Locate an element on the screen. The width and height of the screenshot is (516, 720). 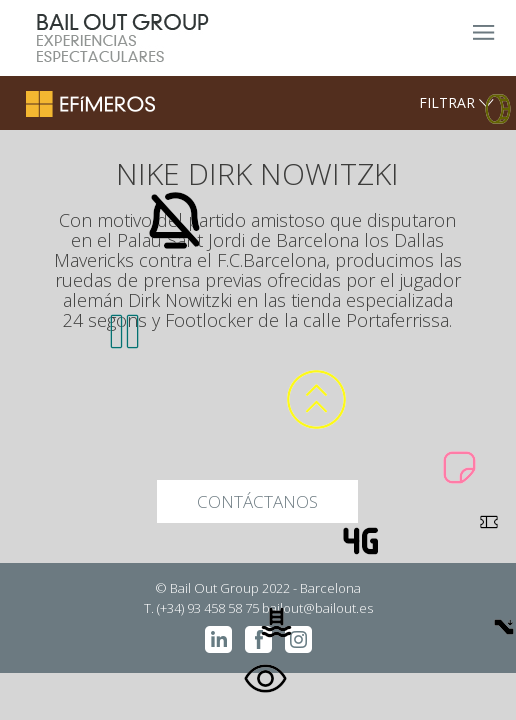
indicates swimming pool amenity available is located at coordinates (276, 622).